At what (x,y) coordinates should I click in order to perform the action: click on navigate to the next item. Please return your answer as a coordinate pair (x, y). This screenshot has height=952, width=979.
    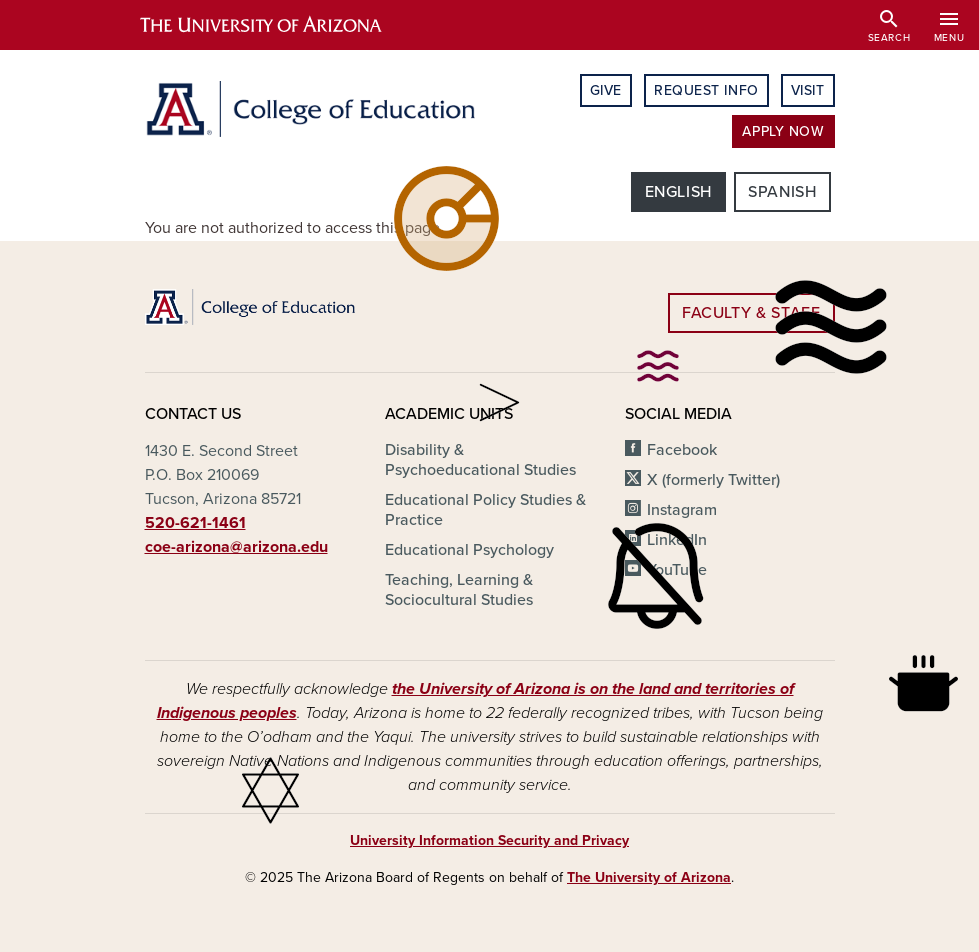
    Looking at the image, I should click on (496, 402).